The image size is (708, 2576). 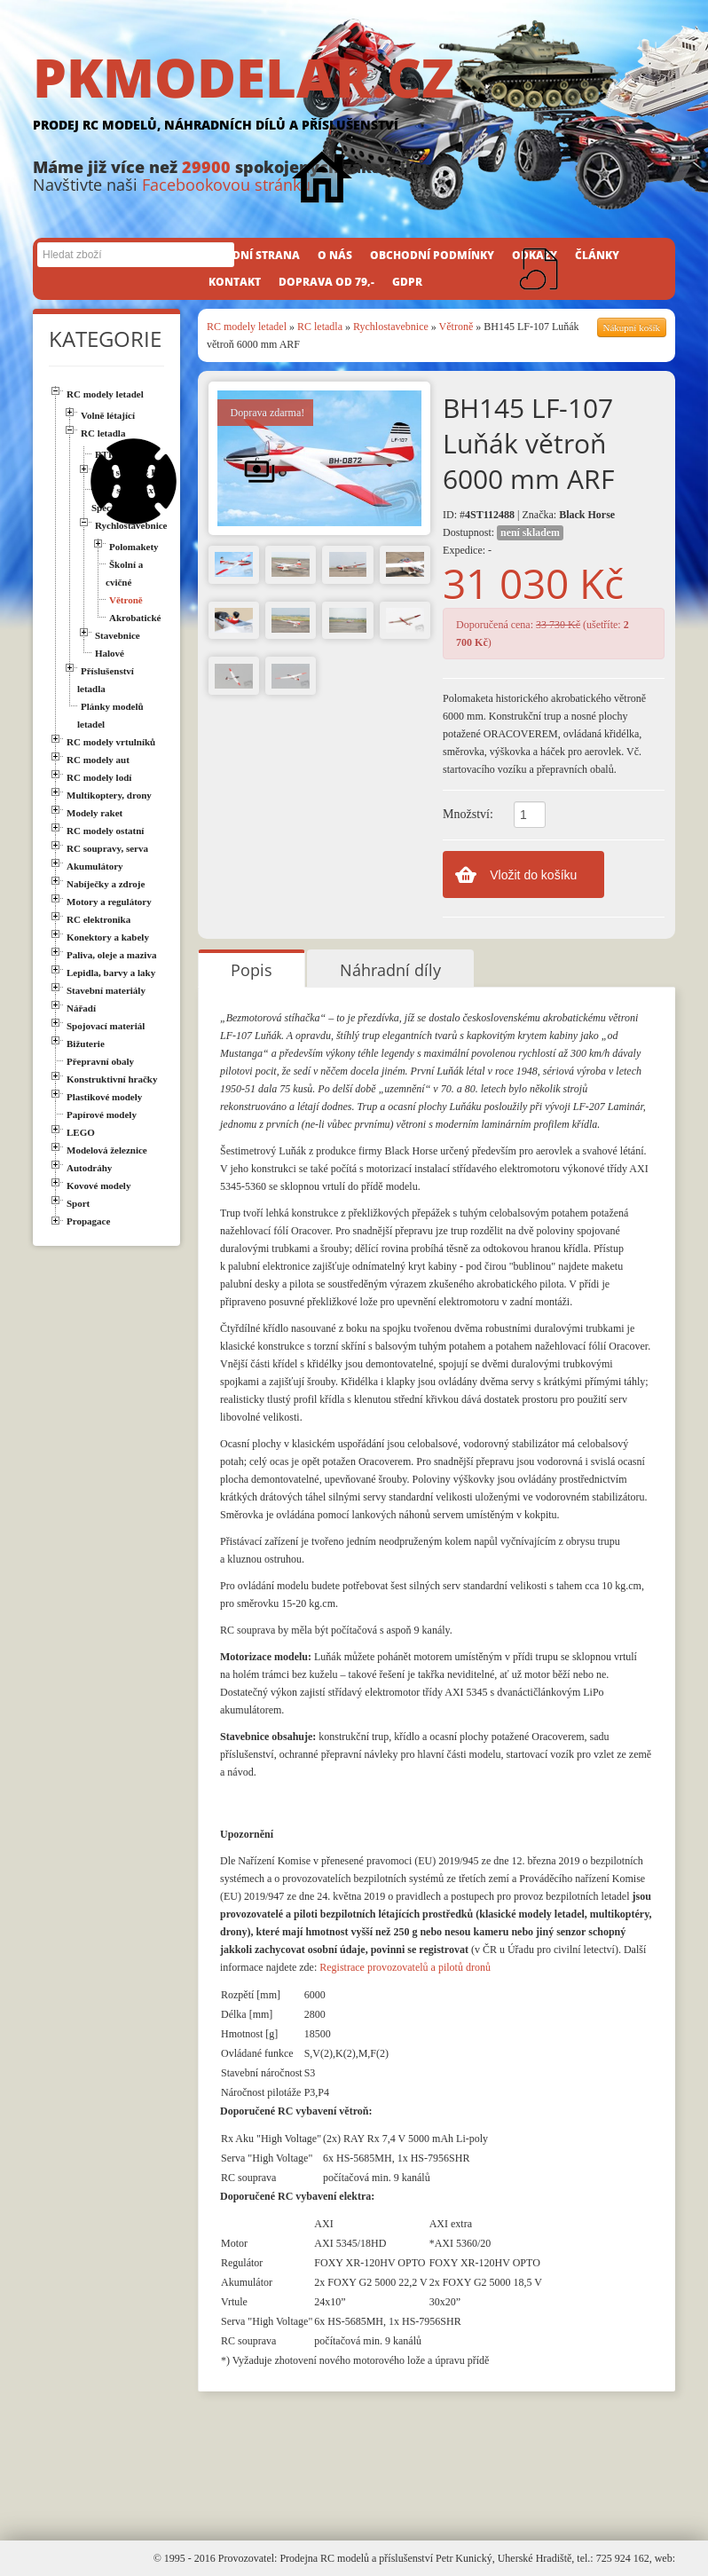 I want to click on access payment methods, so click(x=259, y=471).